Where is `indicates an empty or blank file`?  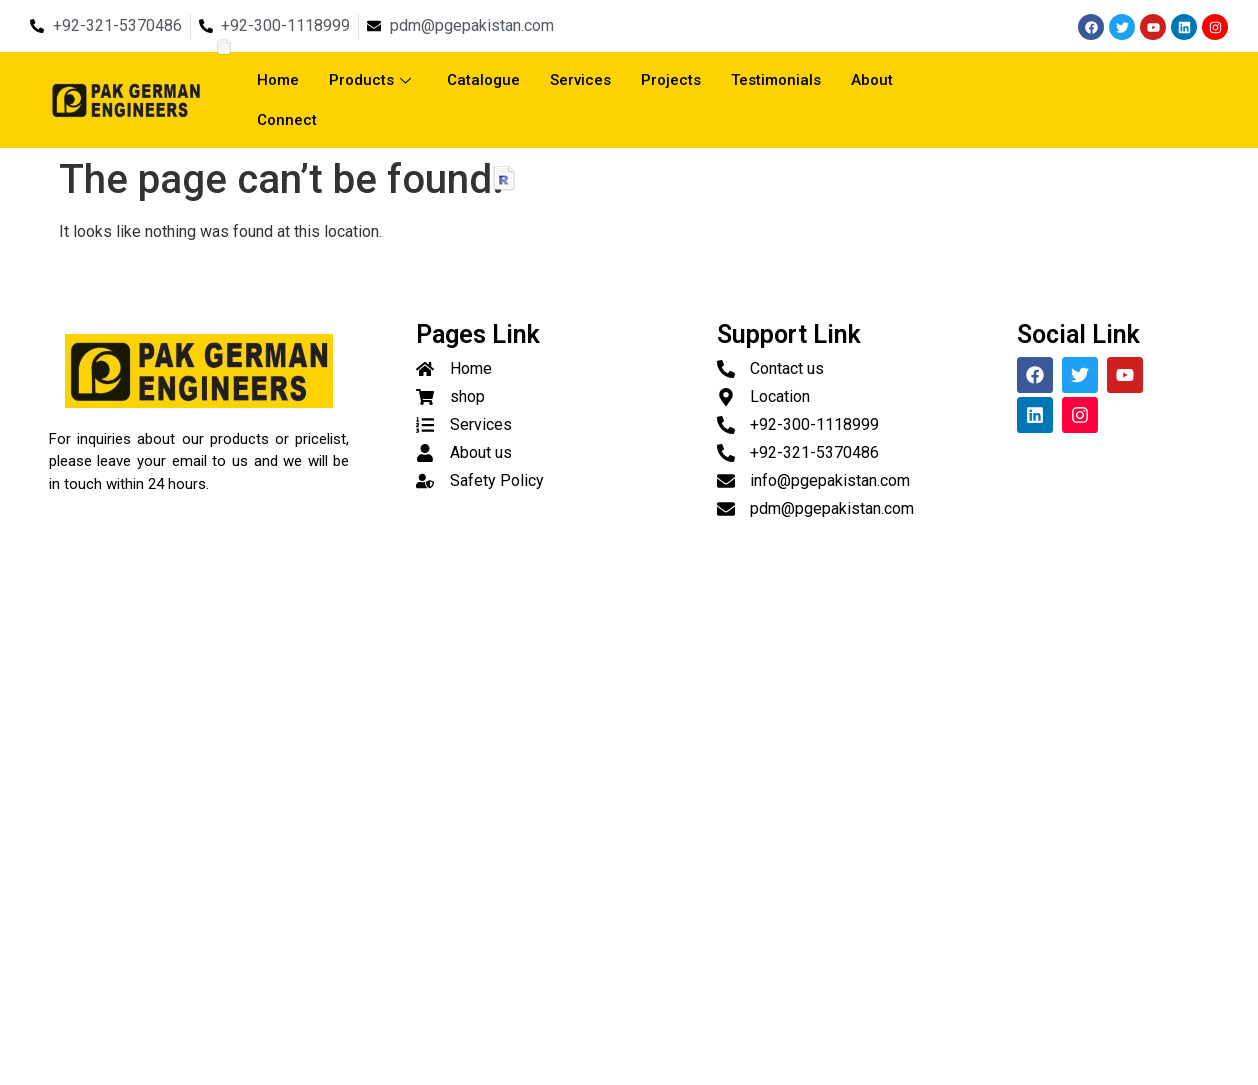 indicates an empty or blank file is located at coordinates (224, 47).